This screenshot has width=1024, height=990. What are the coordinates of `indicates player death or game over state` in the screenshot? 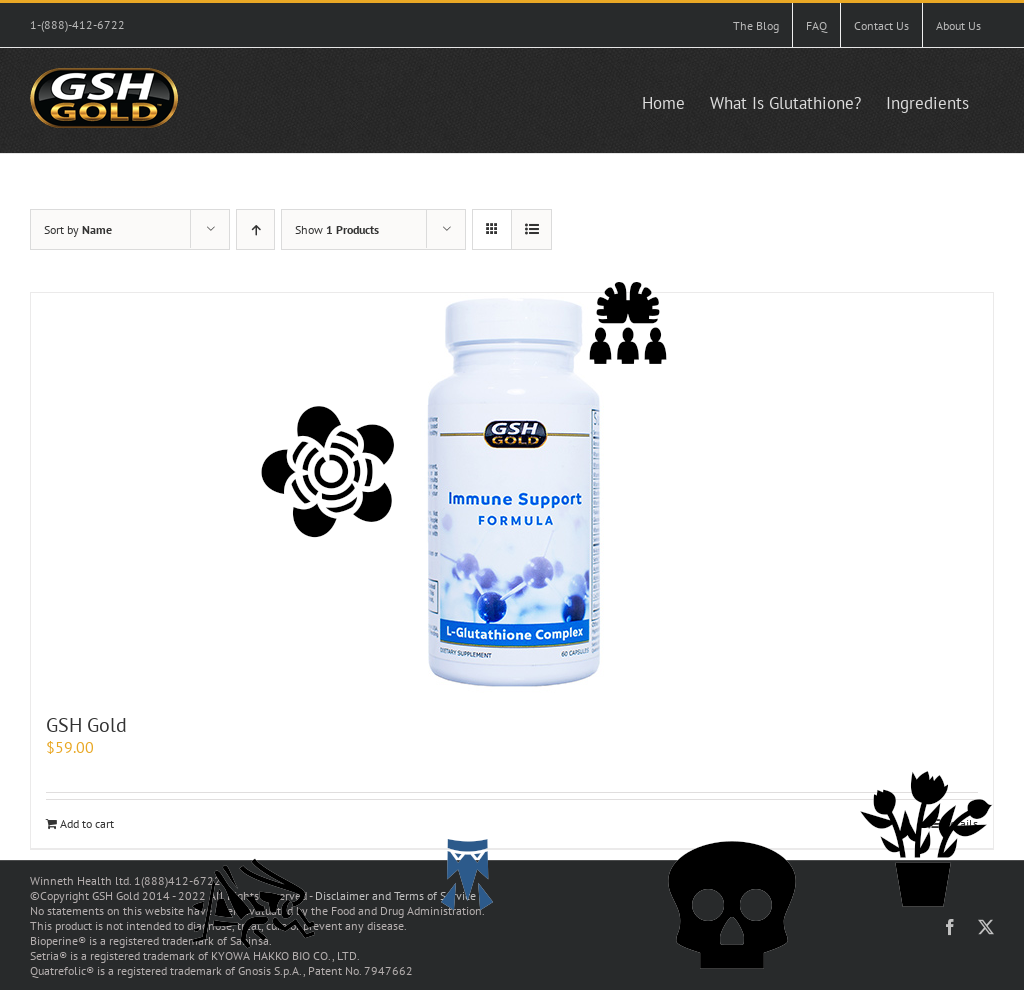 It's located at (732, 905).